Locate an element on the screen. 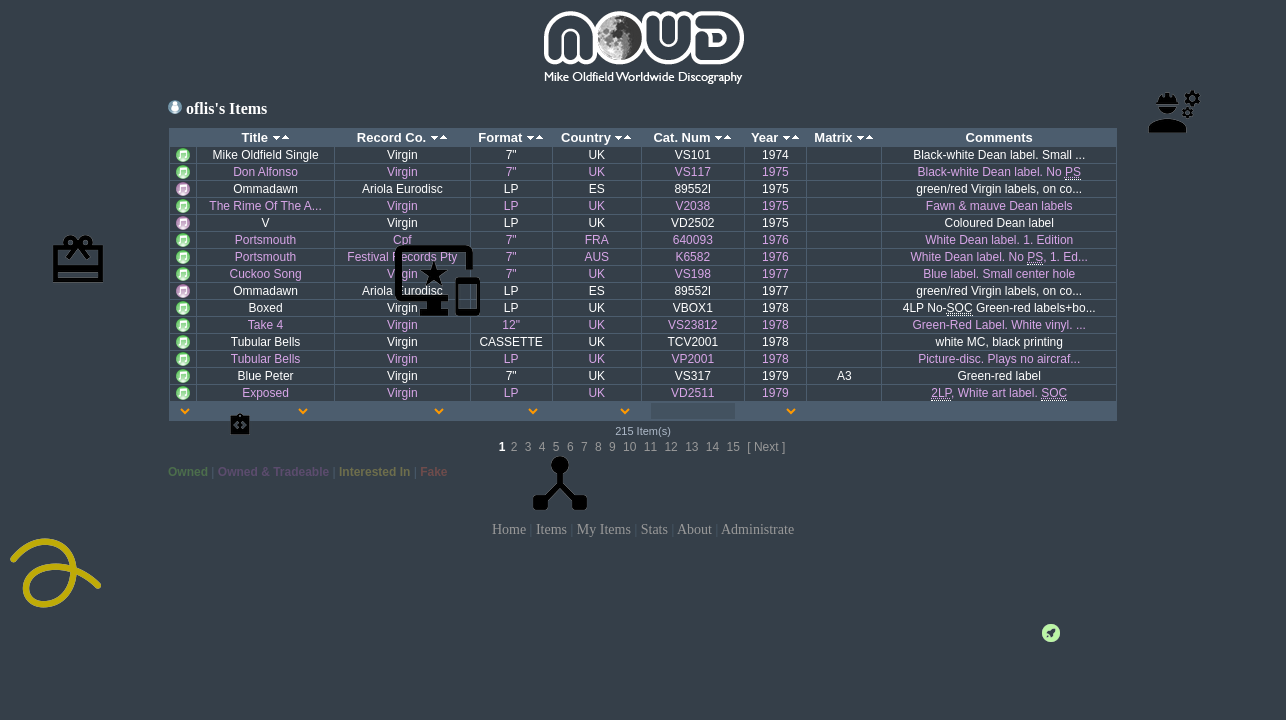 The width and height of the screenshot is (1286, 720). redeem a gift card or promo code is located at coordinates (78, 260).